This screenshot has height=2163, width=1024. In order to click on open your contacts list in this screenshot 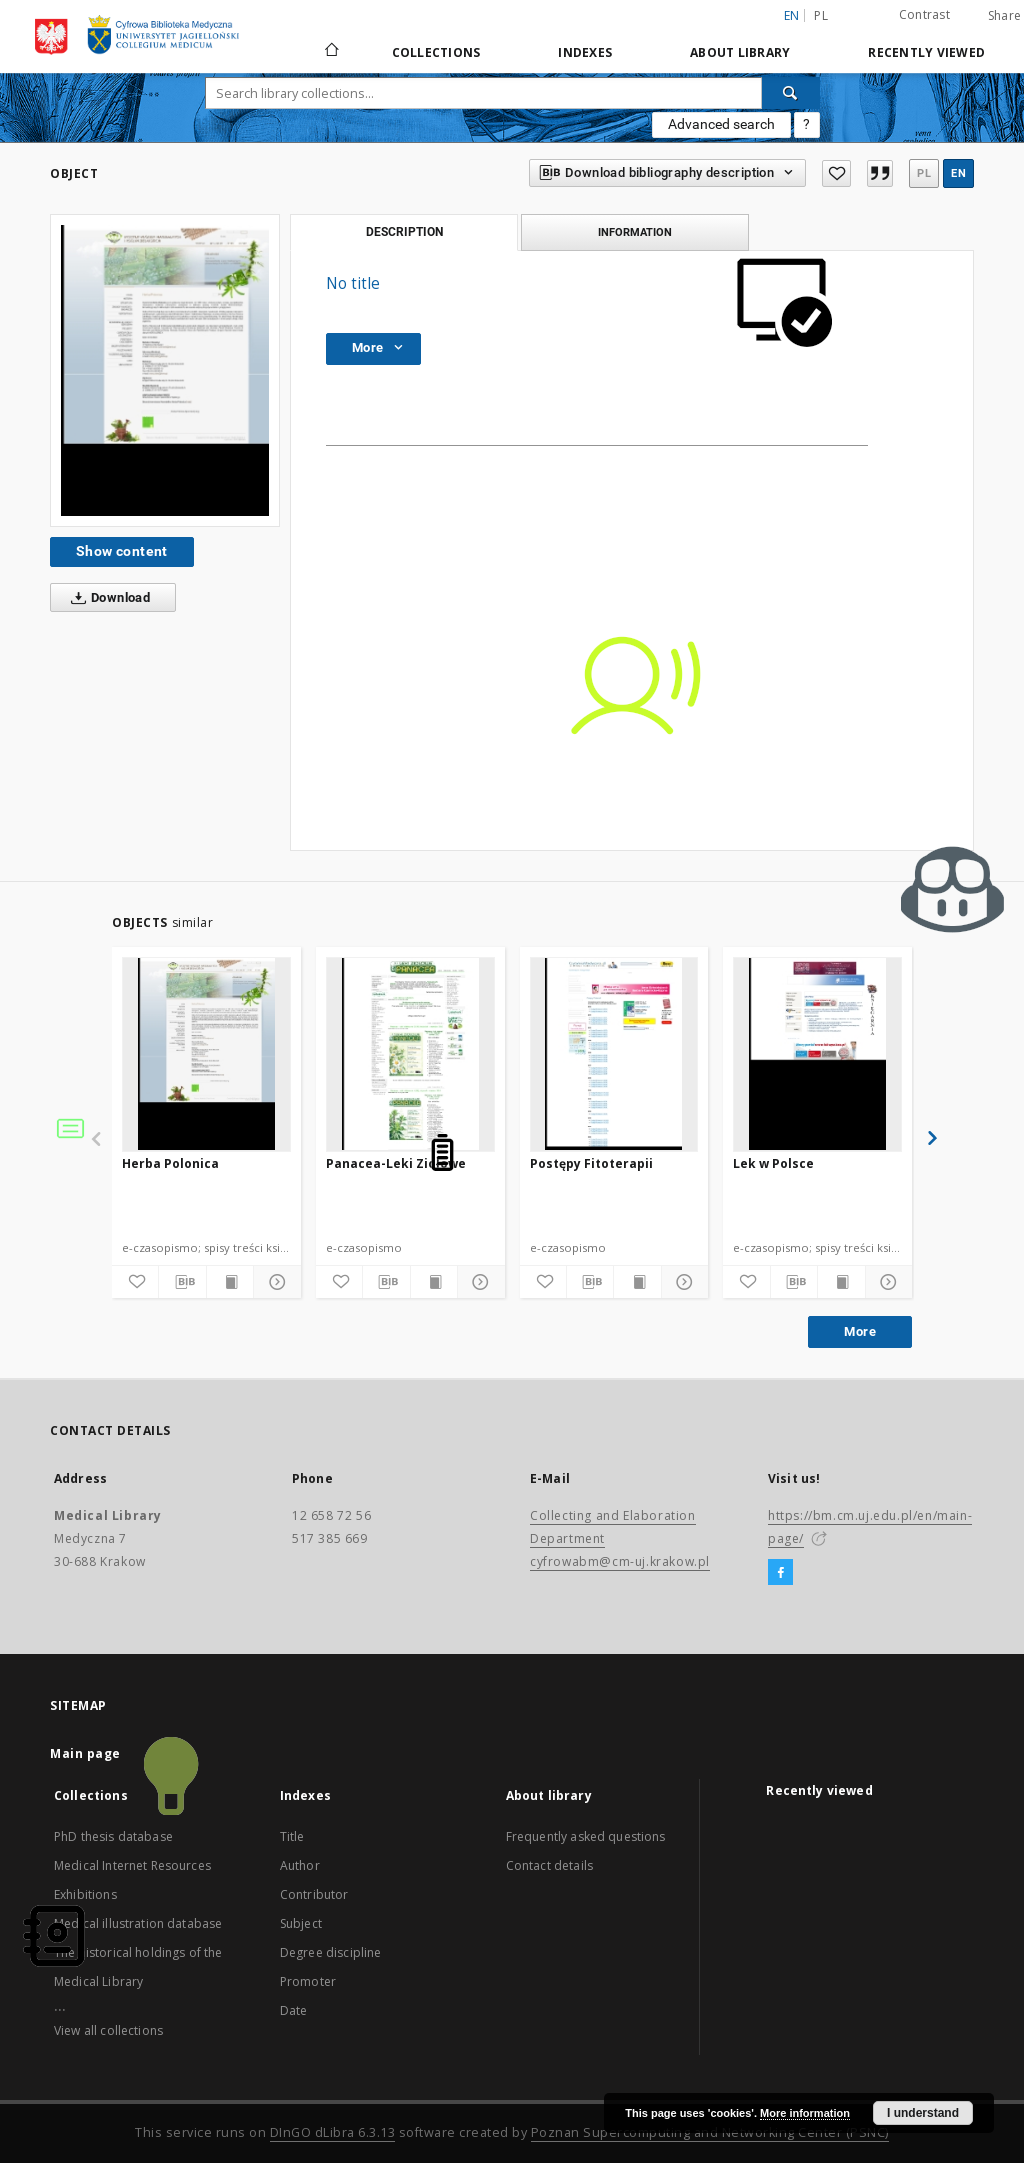, I will do `click(54, 1936)`.